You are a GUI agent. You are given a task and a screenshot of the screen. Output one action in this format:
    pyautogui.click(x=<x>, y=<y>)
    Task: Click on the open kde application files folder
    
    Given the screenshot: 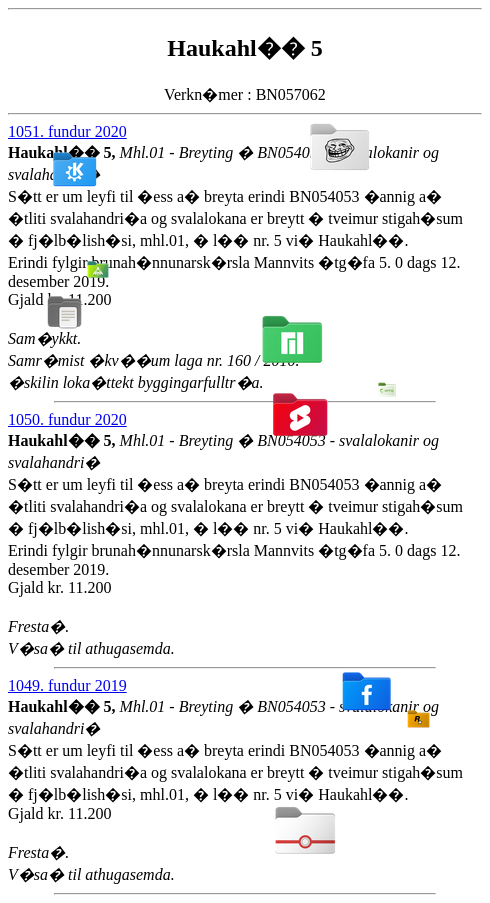 What is the action you would take?
    pyautogui.click(x=74, y=170)
    